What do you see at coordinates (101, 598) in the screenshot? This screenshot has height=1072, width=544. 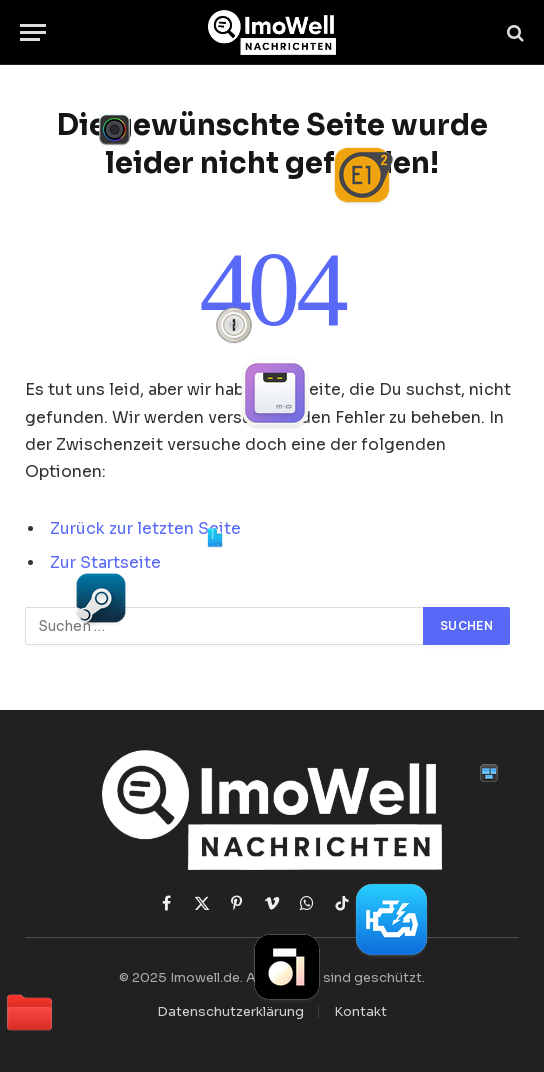 I see `open the steam gaming platform` at bounding box center [101, 598].